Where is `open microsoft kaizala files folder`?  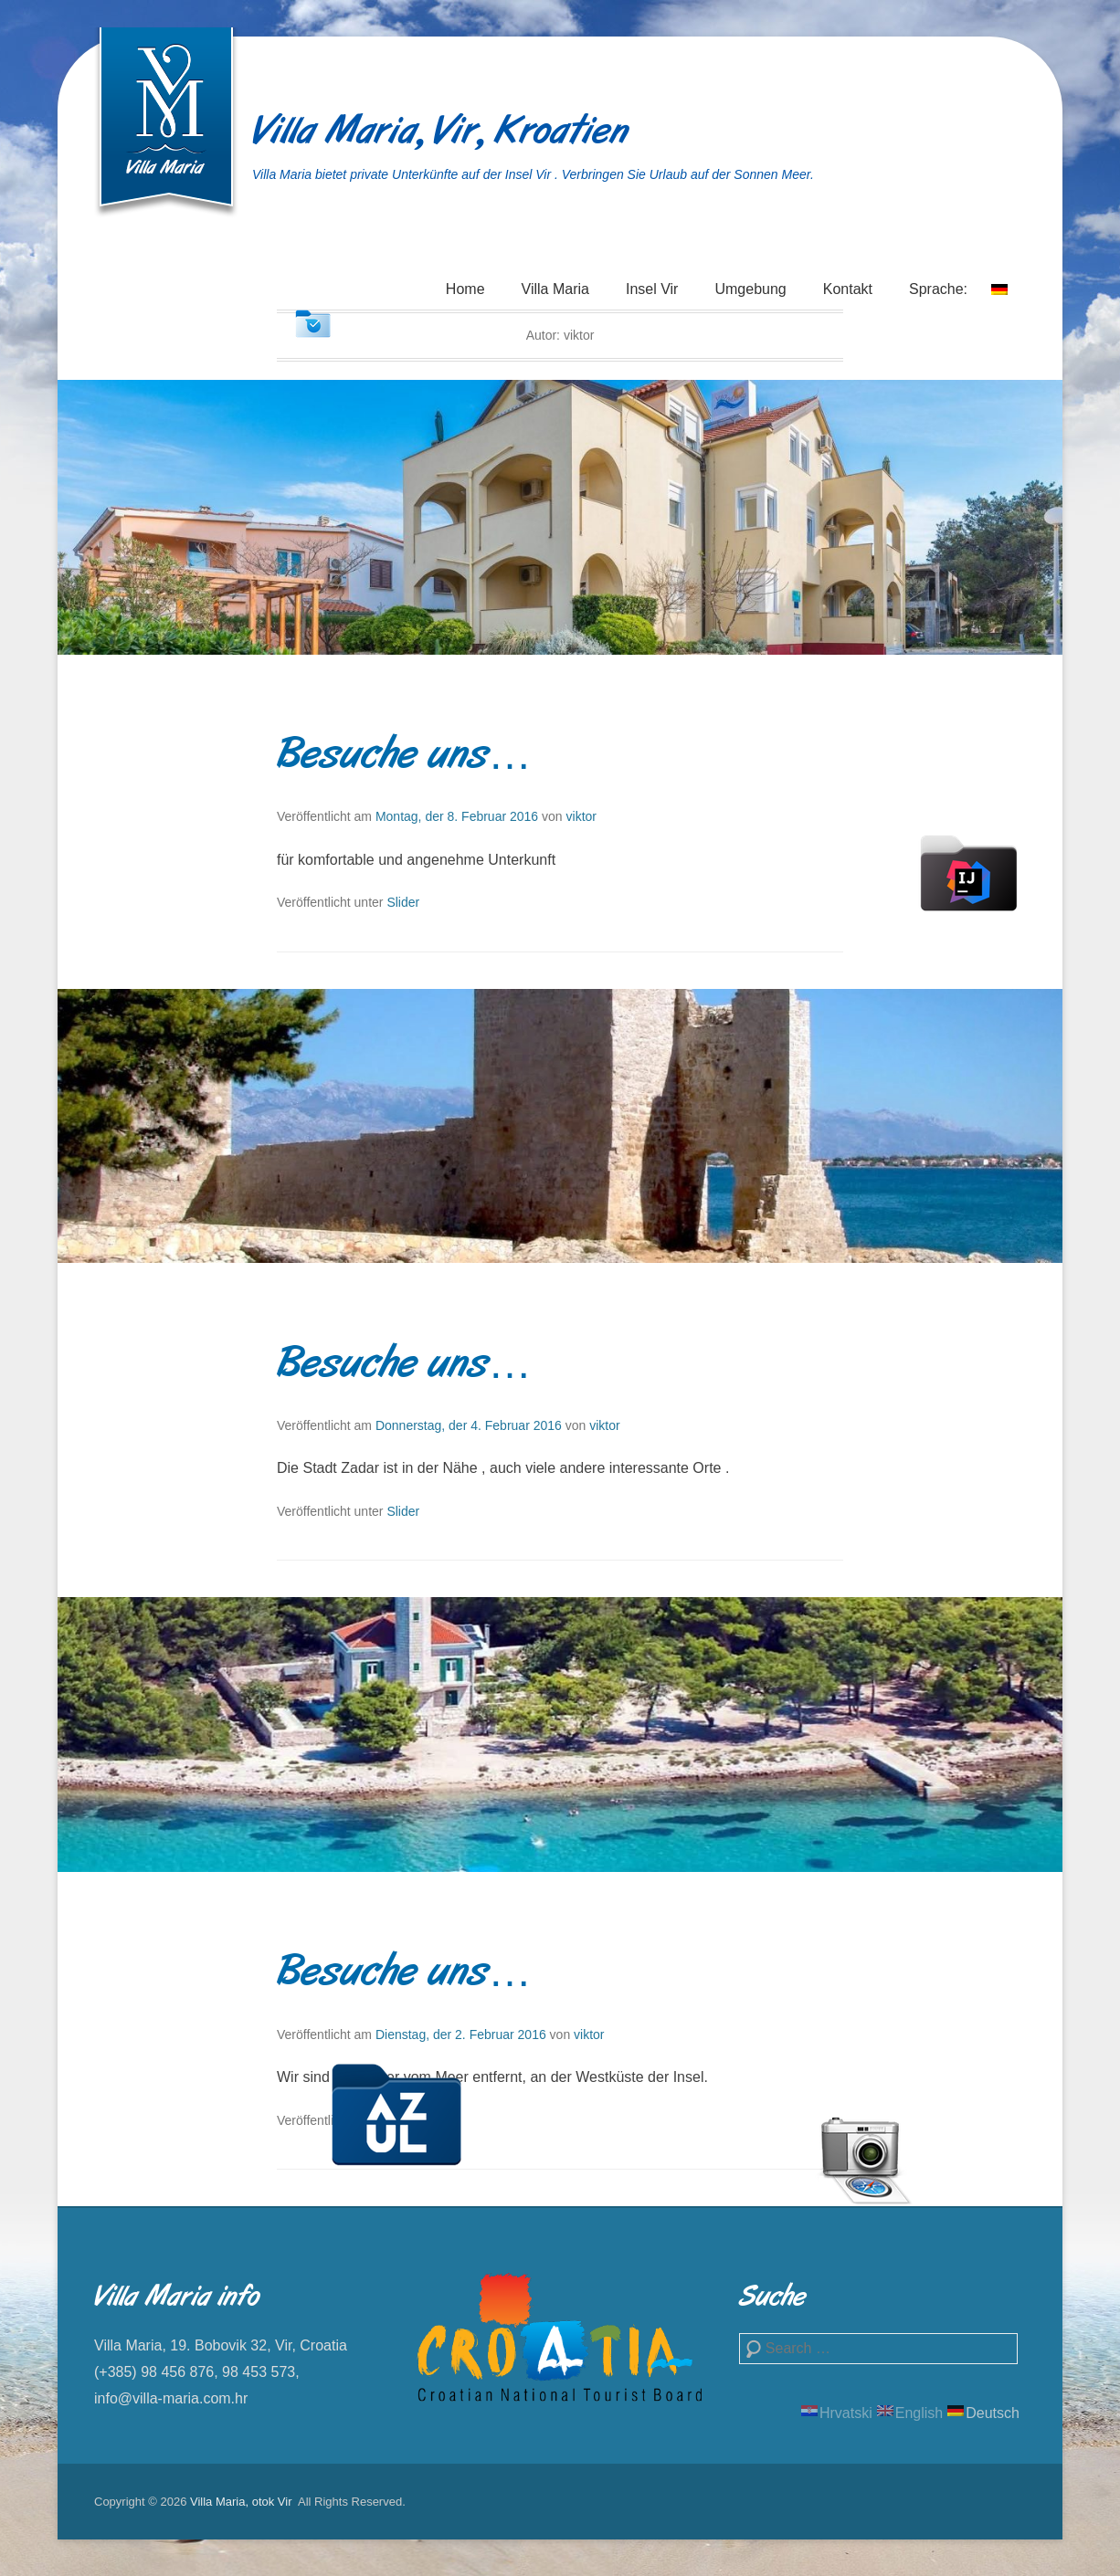 open microsoft kaizala files folder is located at coordinates (312, 324).